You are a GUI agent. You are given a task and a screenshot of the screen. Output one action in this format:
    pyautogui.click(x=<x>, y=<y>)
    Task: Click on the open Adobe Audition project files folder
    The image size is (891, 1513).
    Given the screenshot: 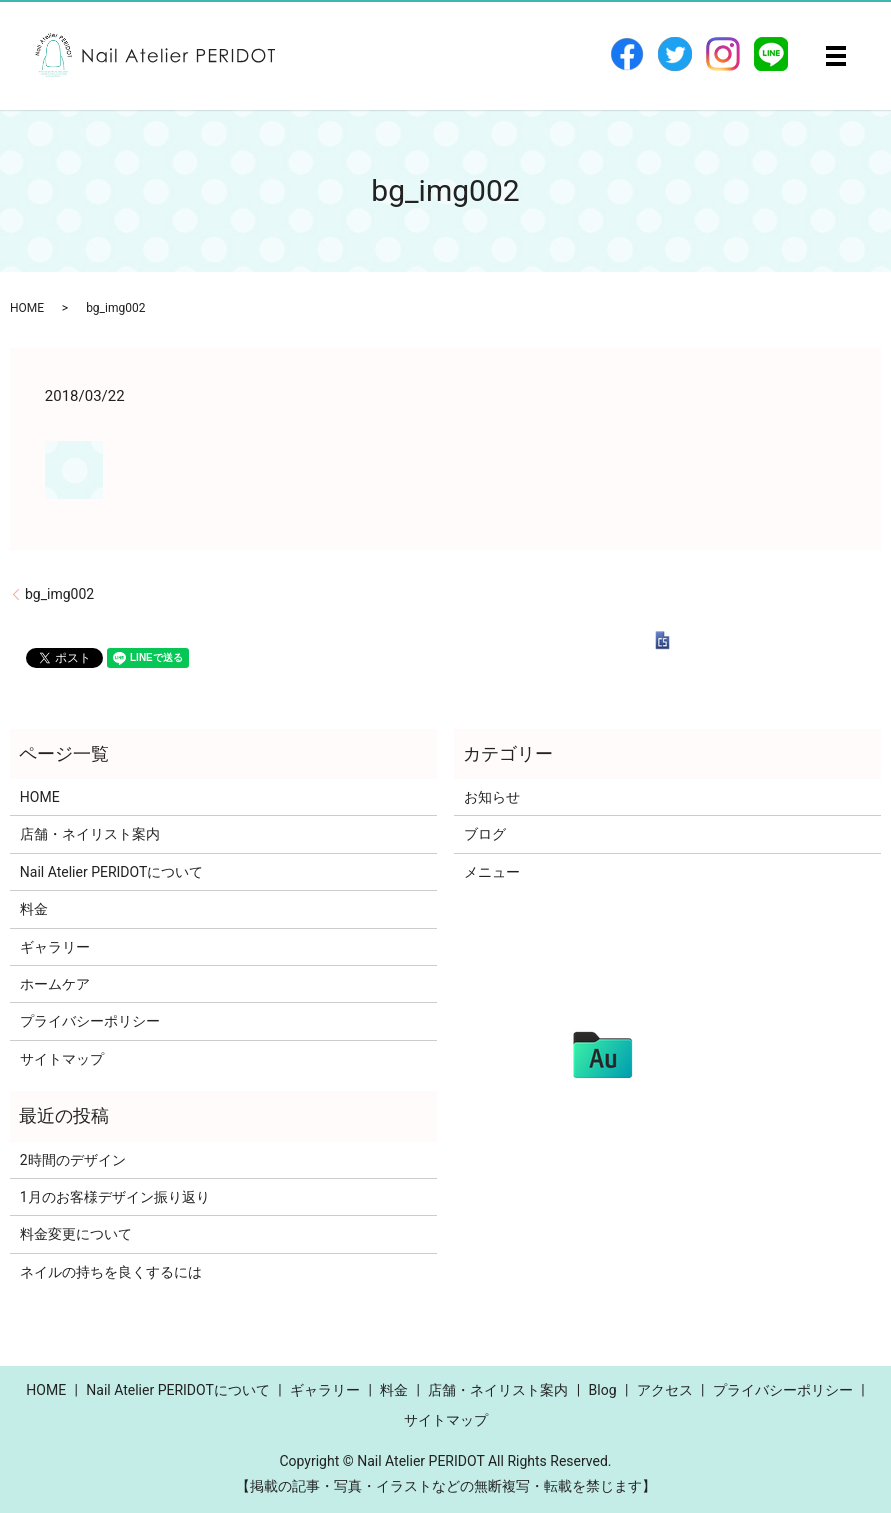 What is the action you would take?
    pyautogui.click(x=602, y=1056)
    